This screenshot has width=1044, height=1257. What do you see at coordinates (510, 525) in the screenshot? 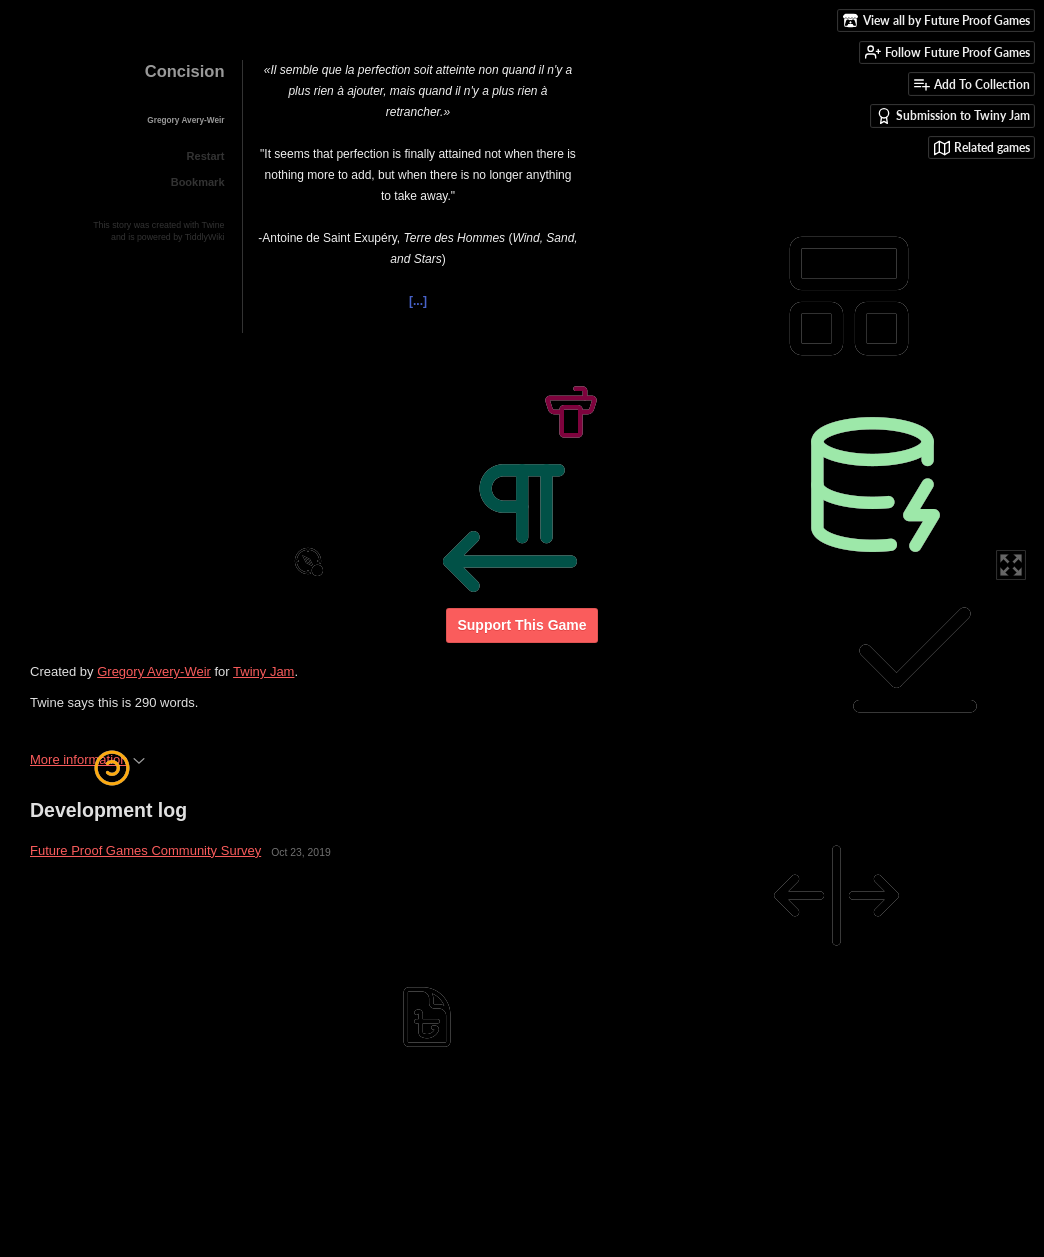
I see `align text to the left` at bounding box center [510, 525].